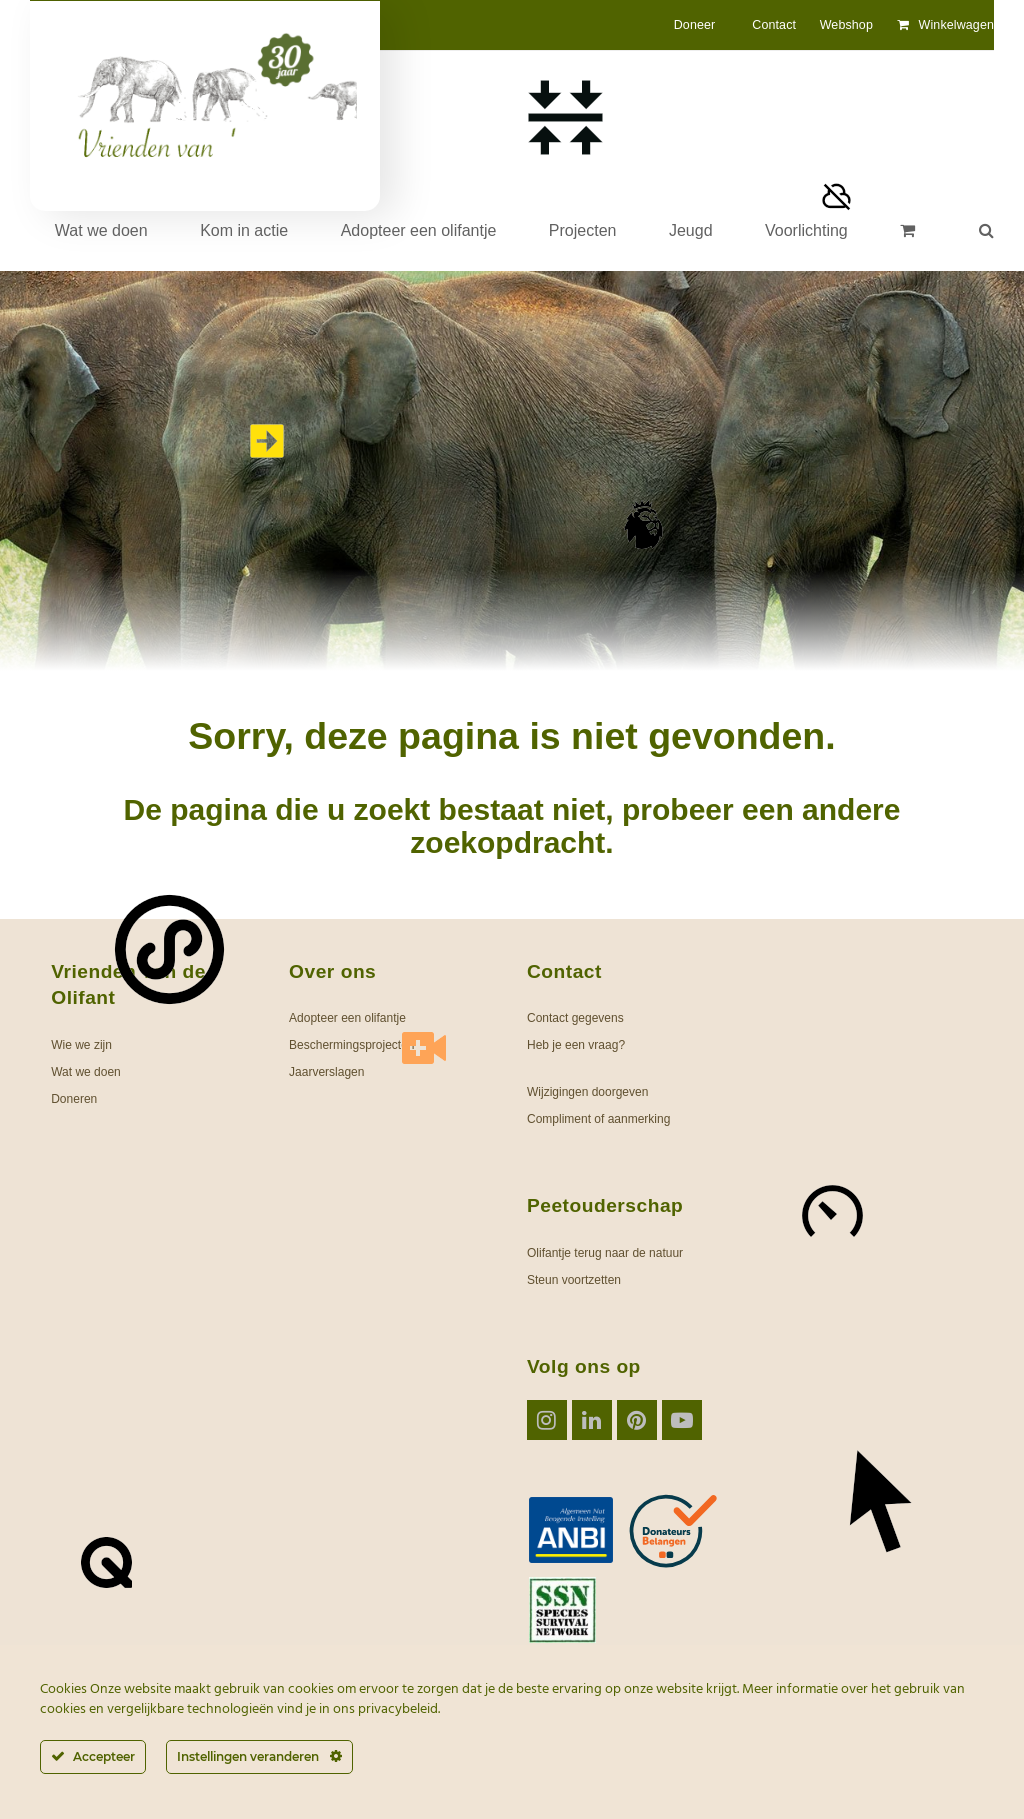  What do you see at coordinates (267, 441) in the screenshot?
I see `proceed to the next step` at bounding box center [267, 441].